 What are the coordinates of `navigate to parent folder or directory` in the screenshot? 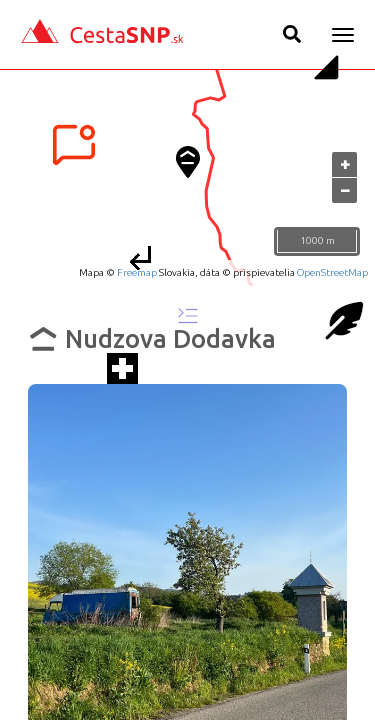 It's located at (139, 257).